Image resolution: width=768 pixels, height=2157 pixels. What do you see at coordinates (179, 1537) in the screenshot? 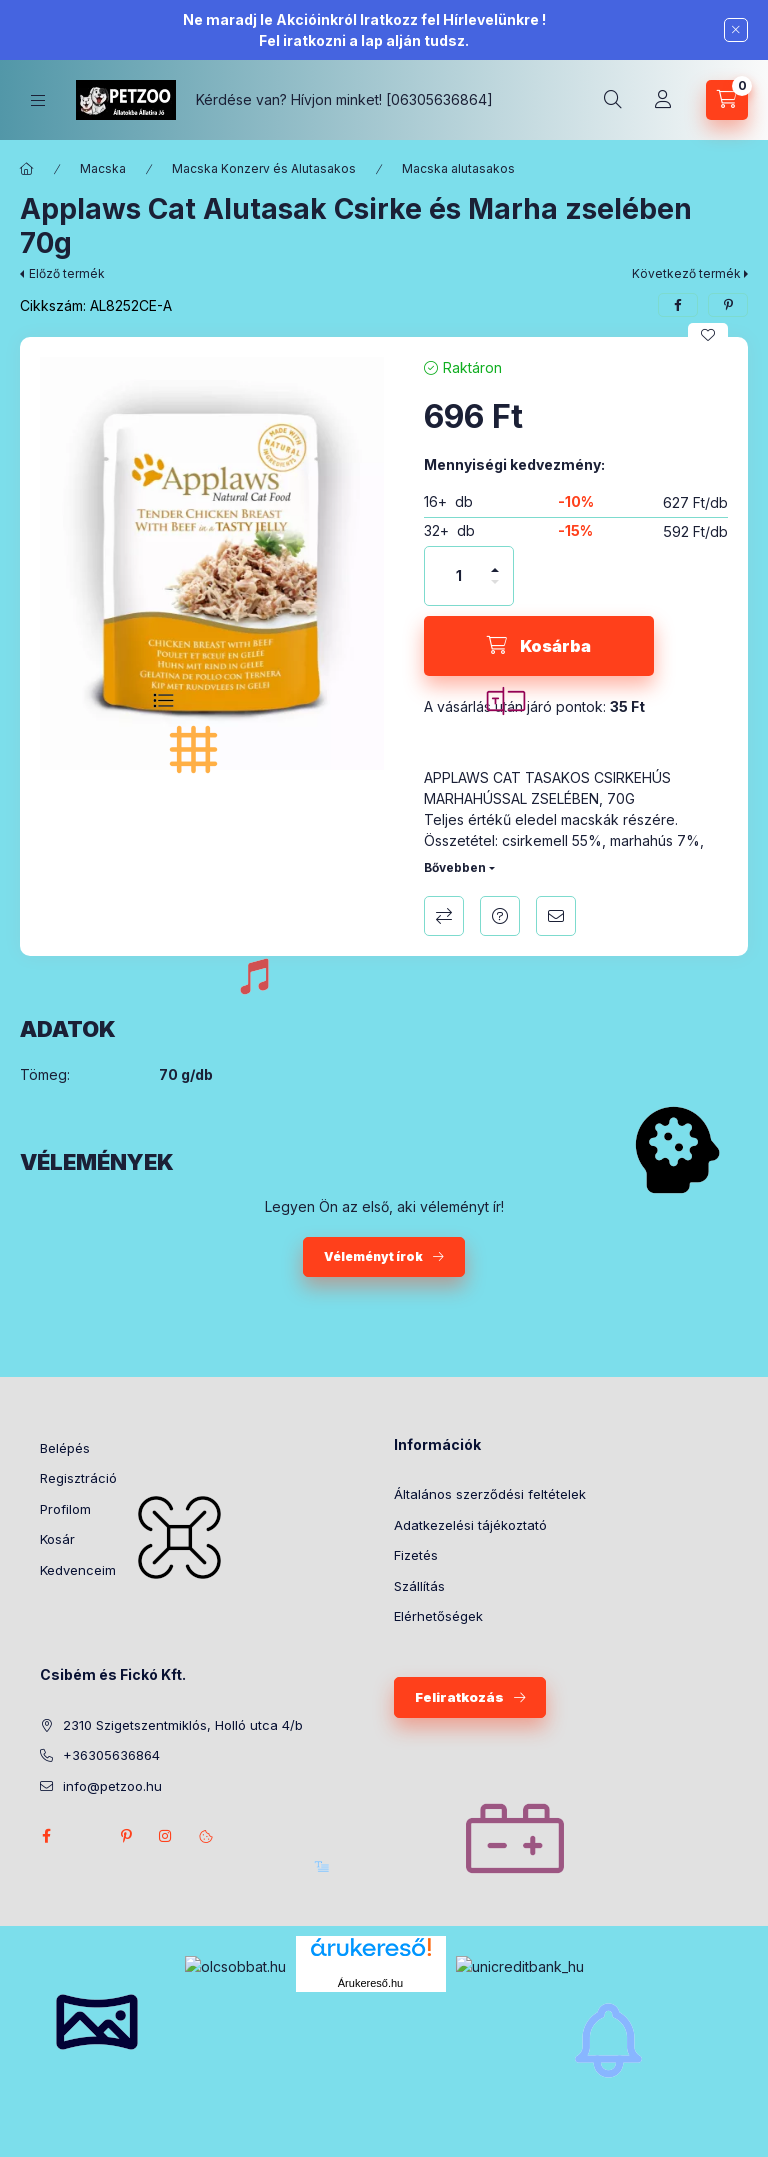
I see `access drone controls` at bounding box center [179, 1537].